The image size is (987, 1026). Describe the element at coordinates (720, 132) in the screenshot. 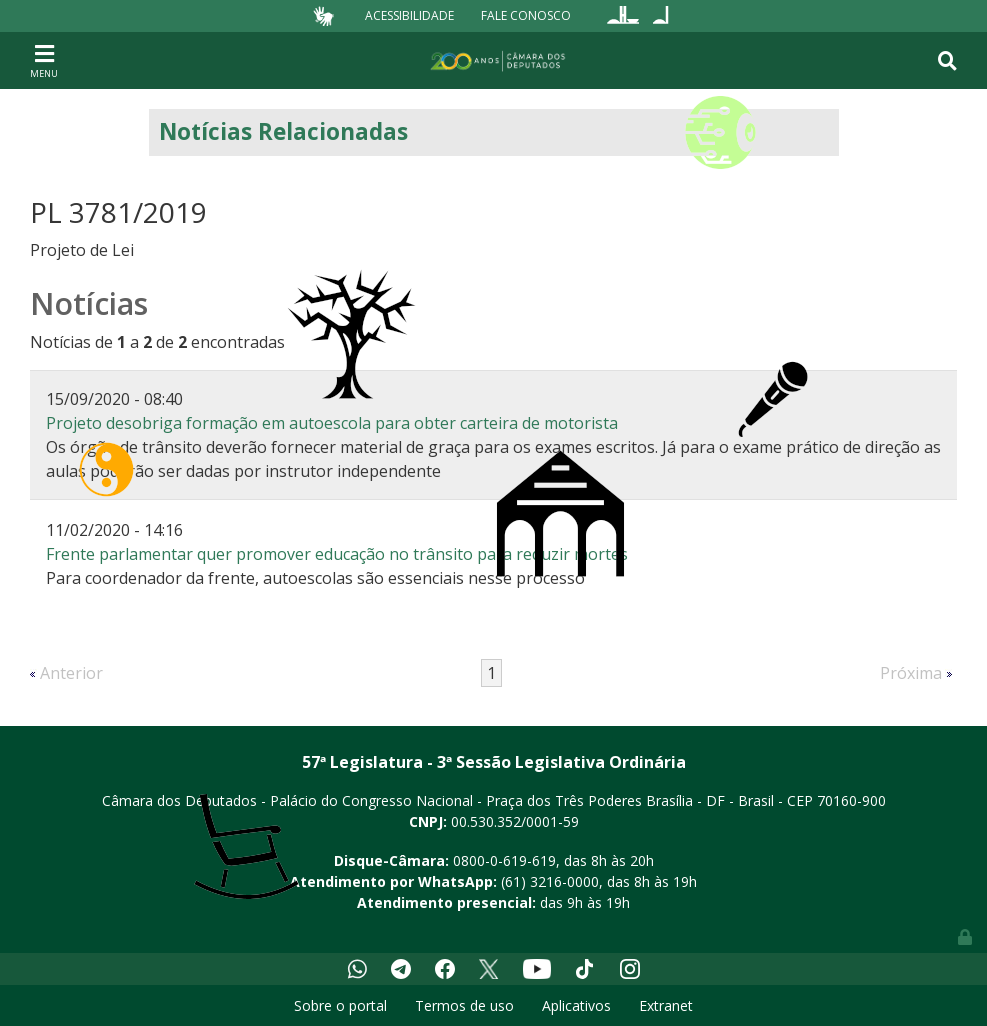

I see `access cybernetic or augmentation settings` at that location.